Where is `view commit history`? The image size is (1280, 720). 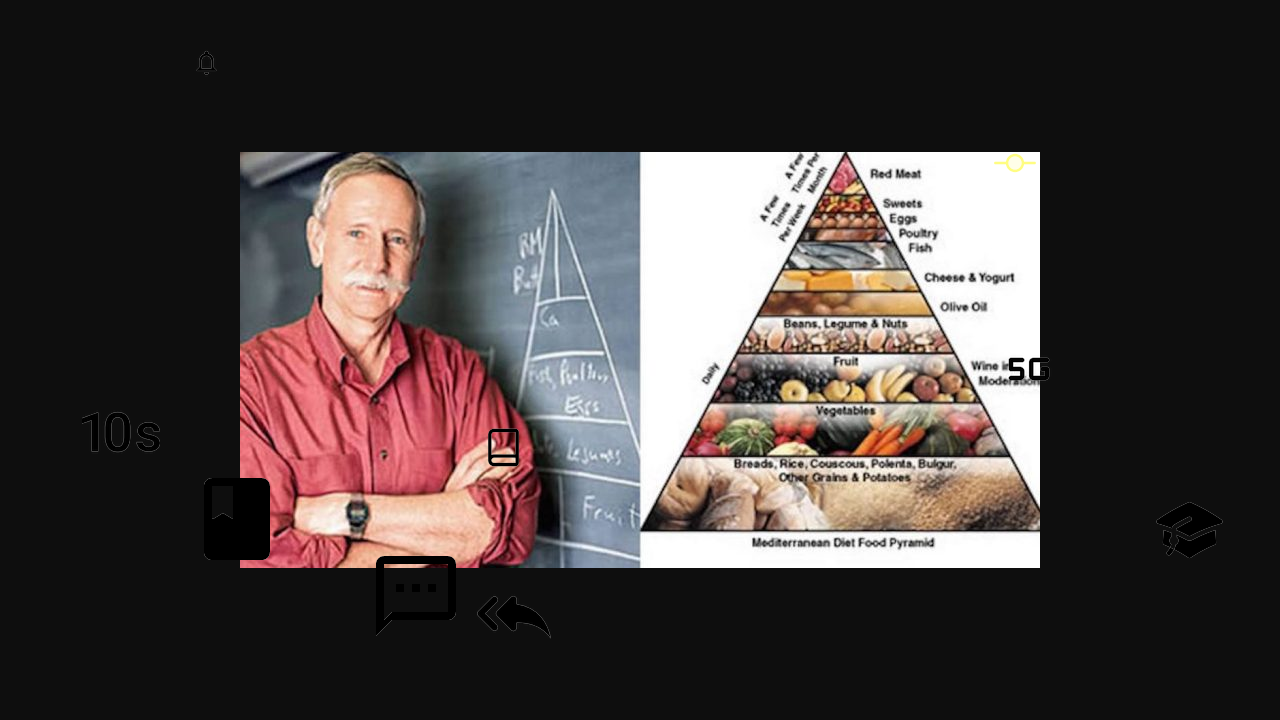 view commit history is located at coordinates (1015, 163).